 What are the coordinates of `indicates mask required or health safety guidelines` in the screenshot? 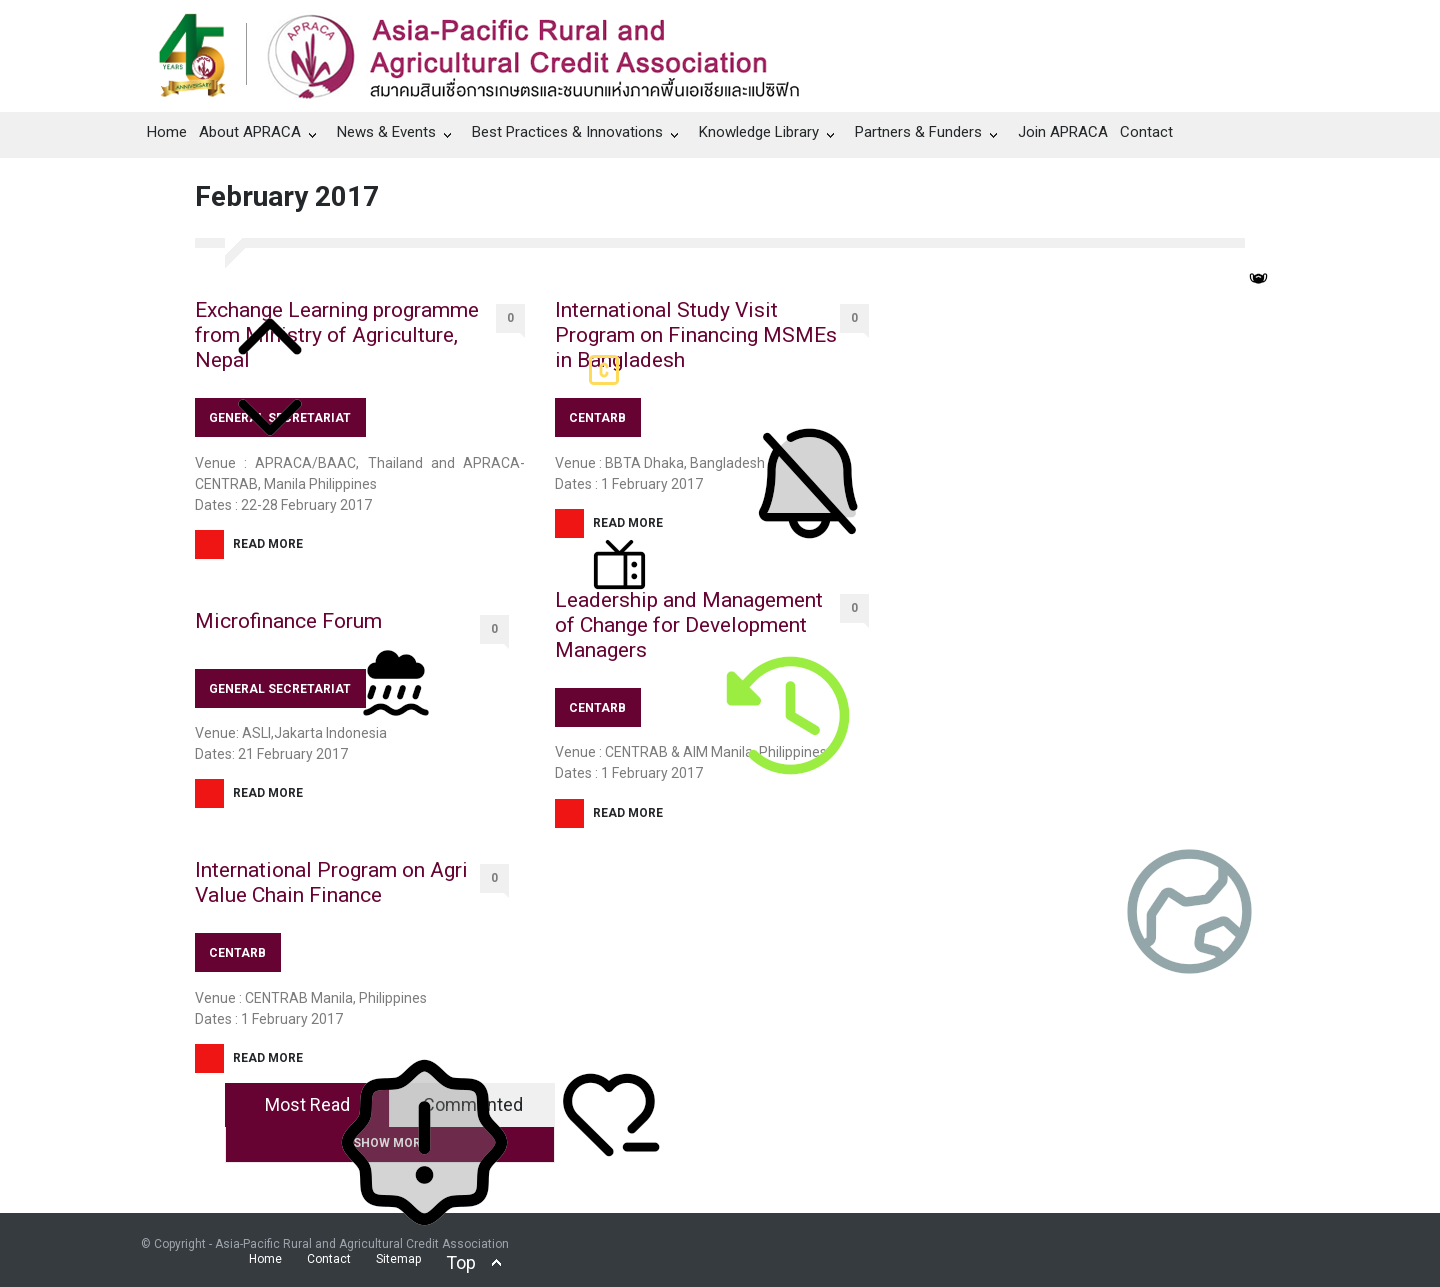 It's located at (1258, 278).